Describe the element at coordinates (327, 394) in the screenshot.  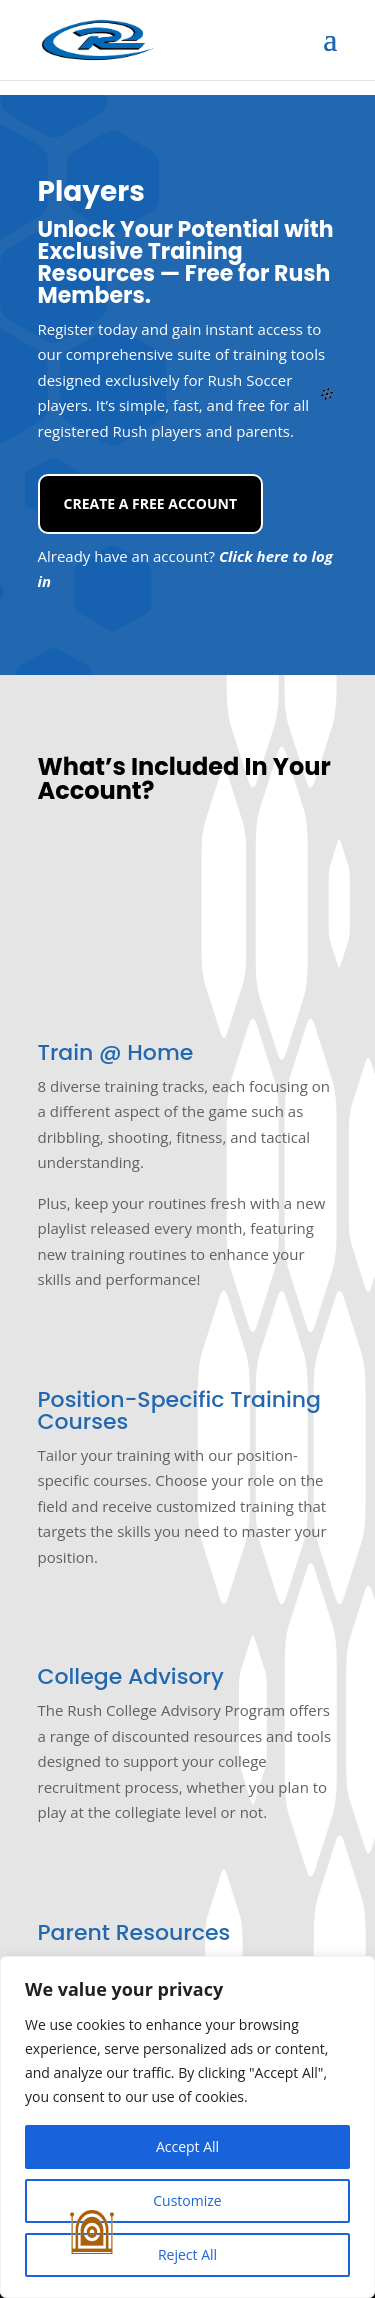
I see `mark item as favorite` at that location.